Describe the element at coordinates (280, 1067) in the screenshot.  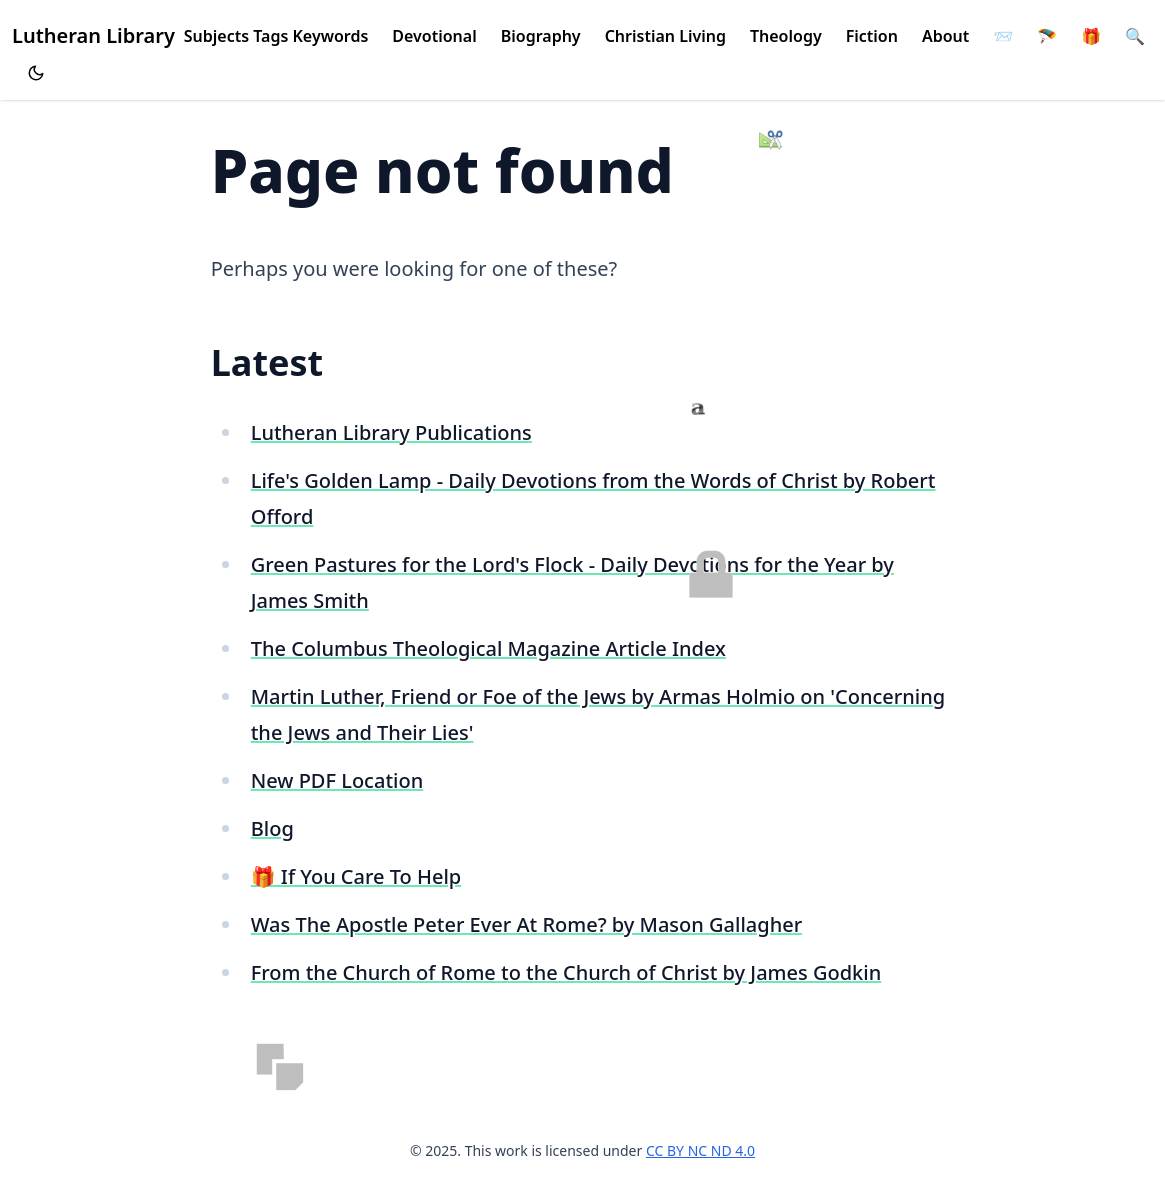
I see `copy selected content to clipboard` at that location.